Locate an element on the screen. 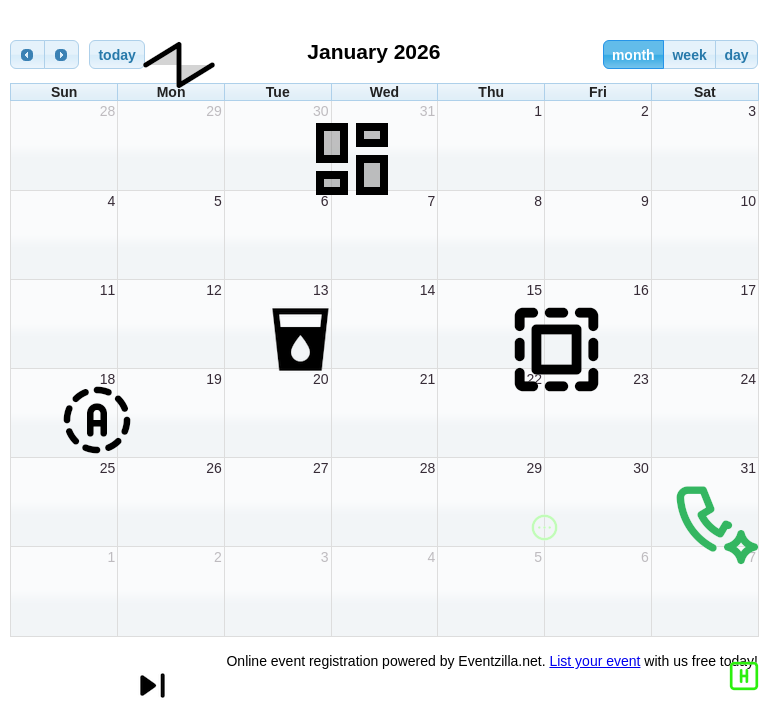 This screenshot has height=720, width=768. access your dashboard overview is located at coordinates (352, 159).